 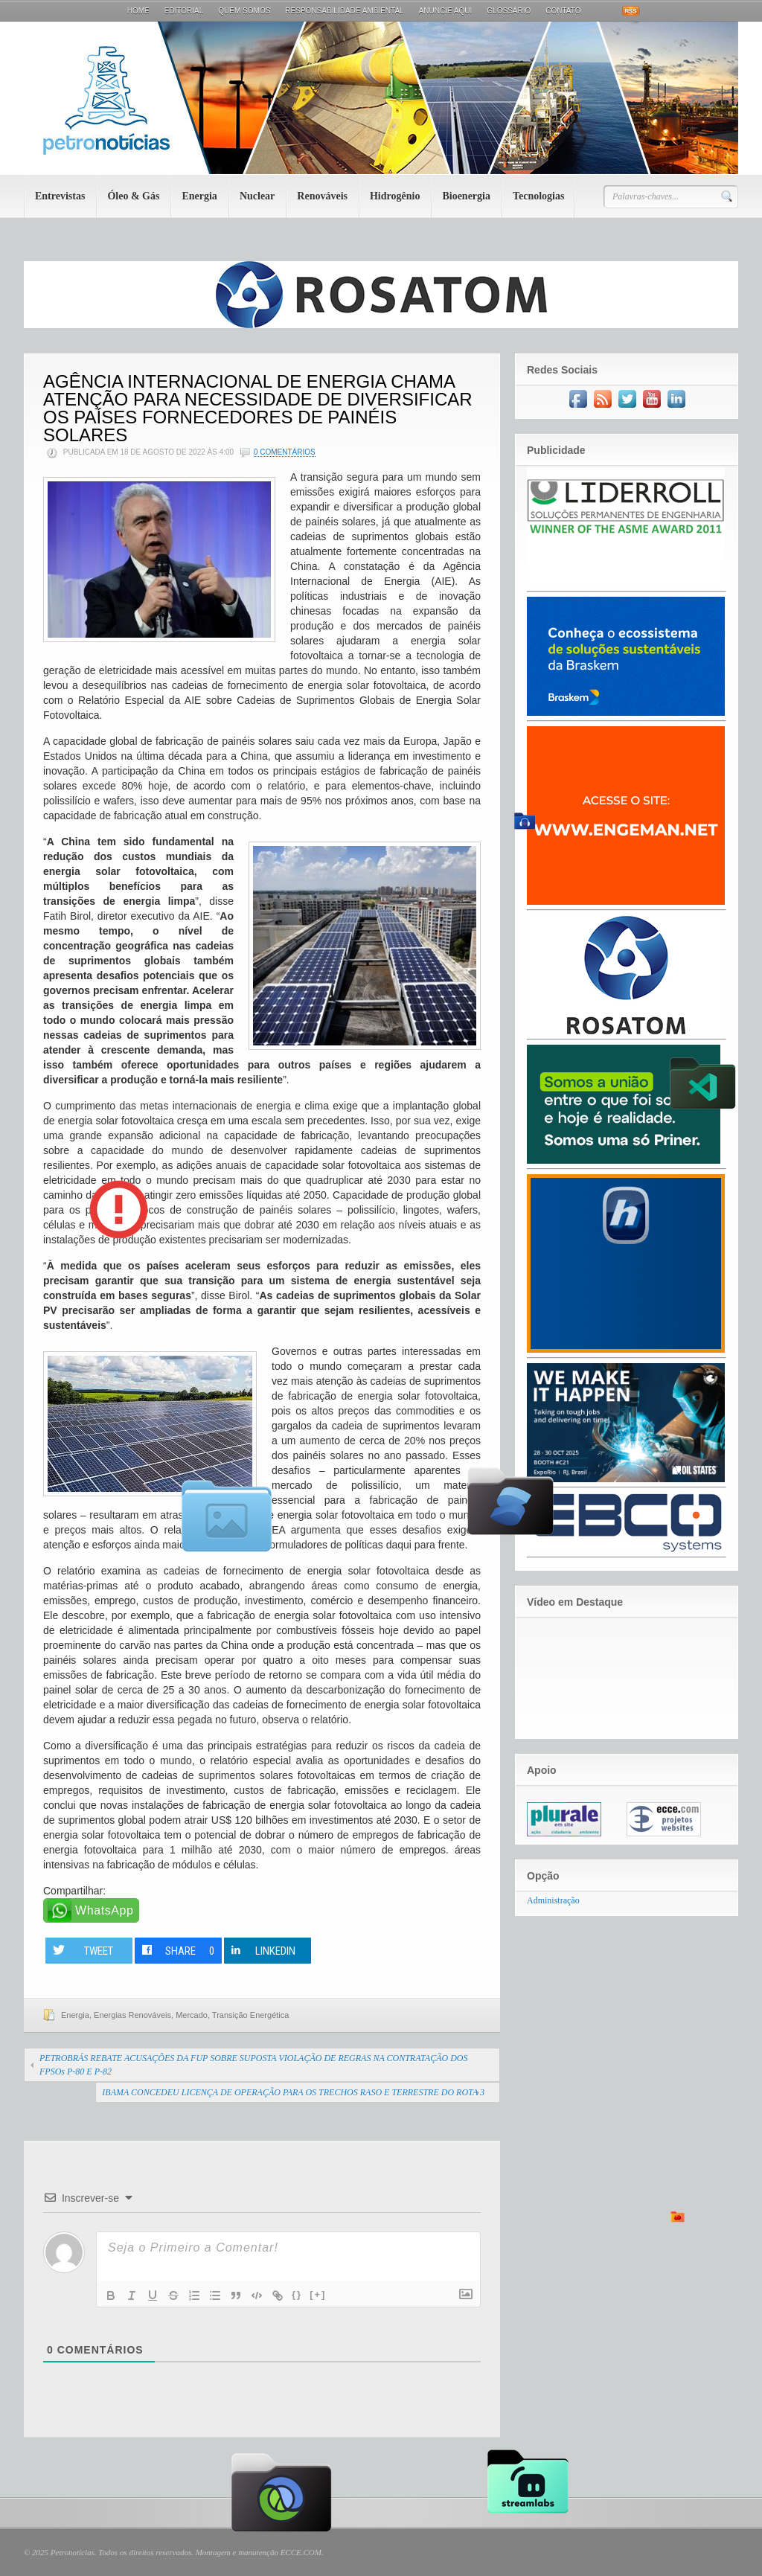 I want to click on open streamlabs project files folder, so click(x=528, y=2484).